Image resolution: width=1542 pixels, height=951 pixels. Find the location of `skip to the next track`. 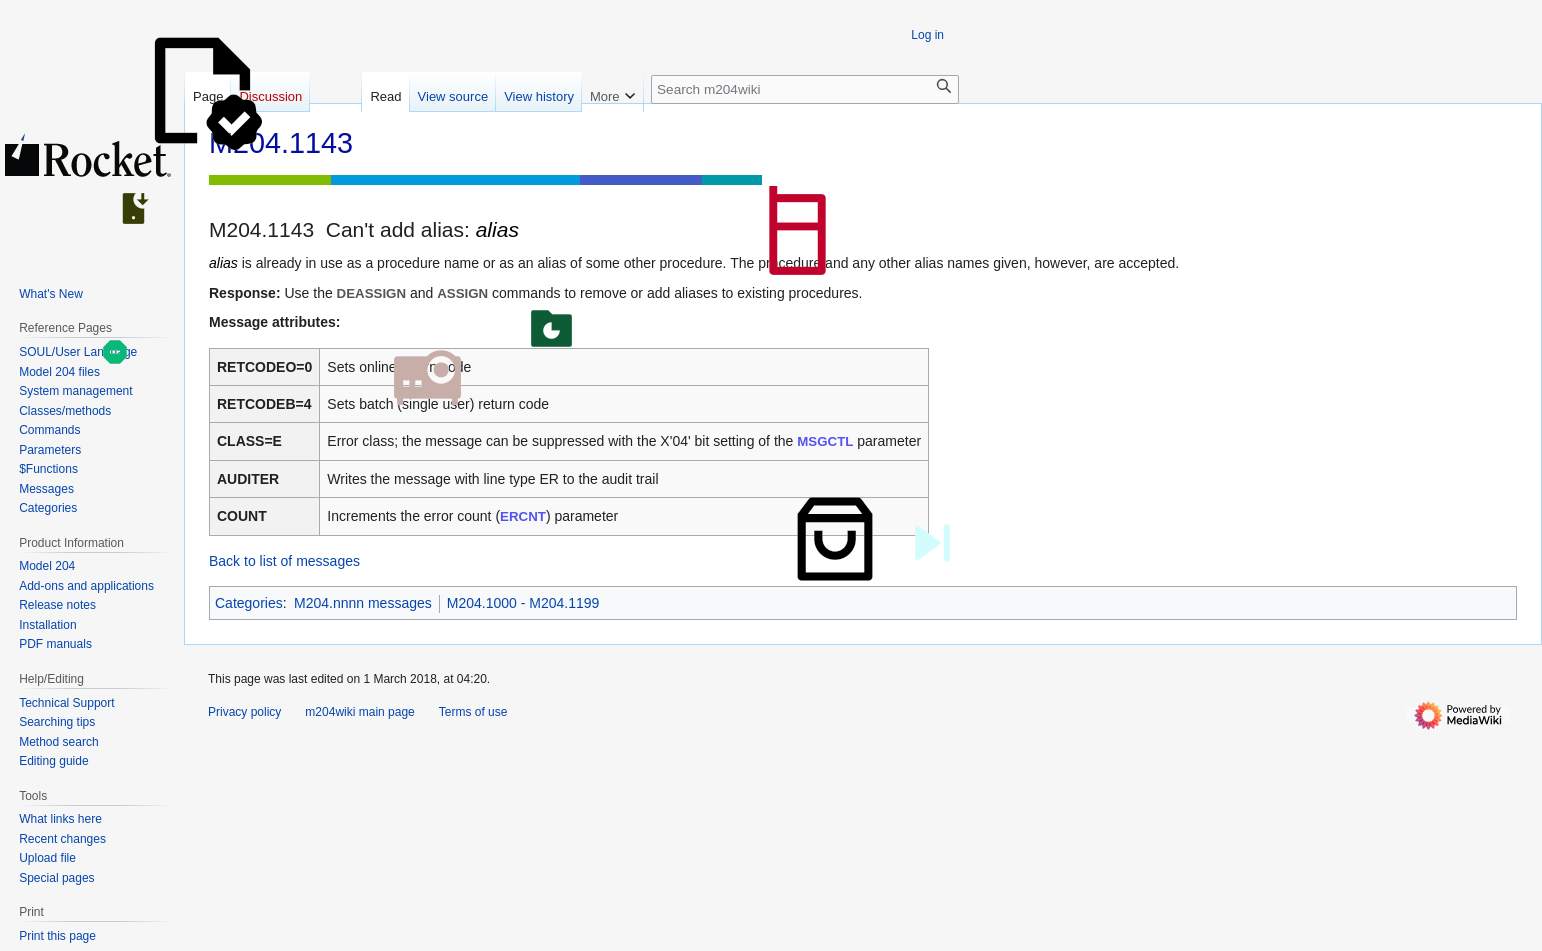

skip to the next track is located at coordinates (931, 543).